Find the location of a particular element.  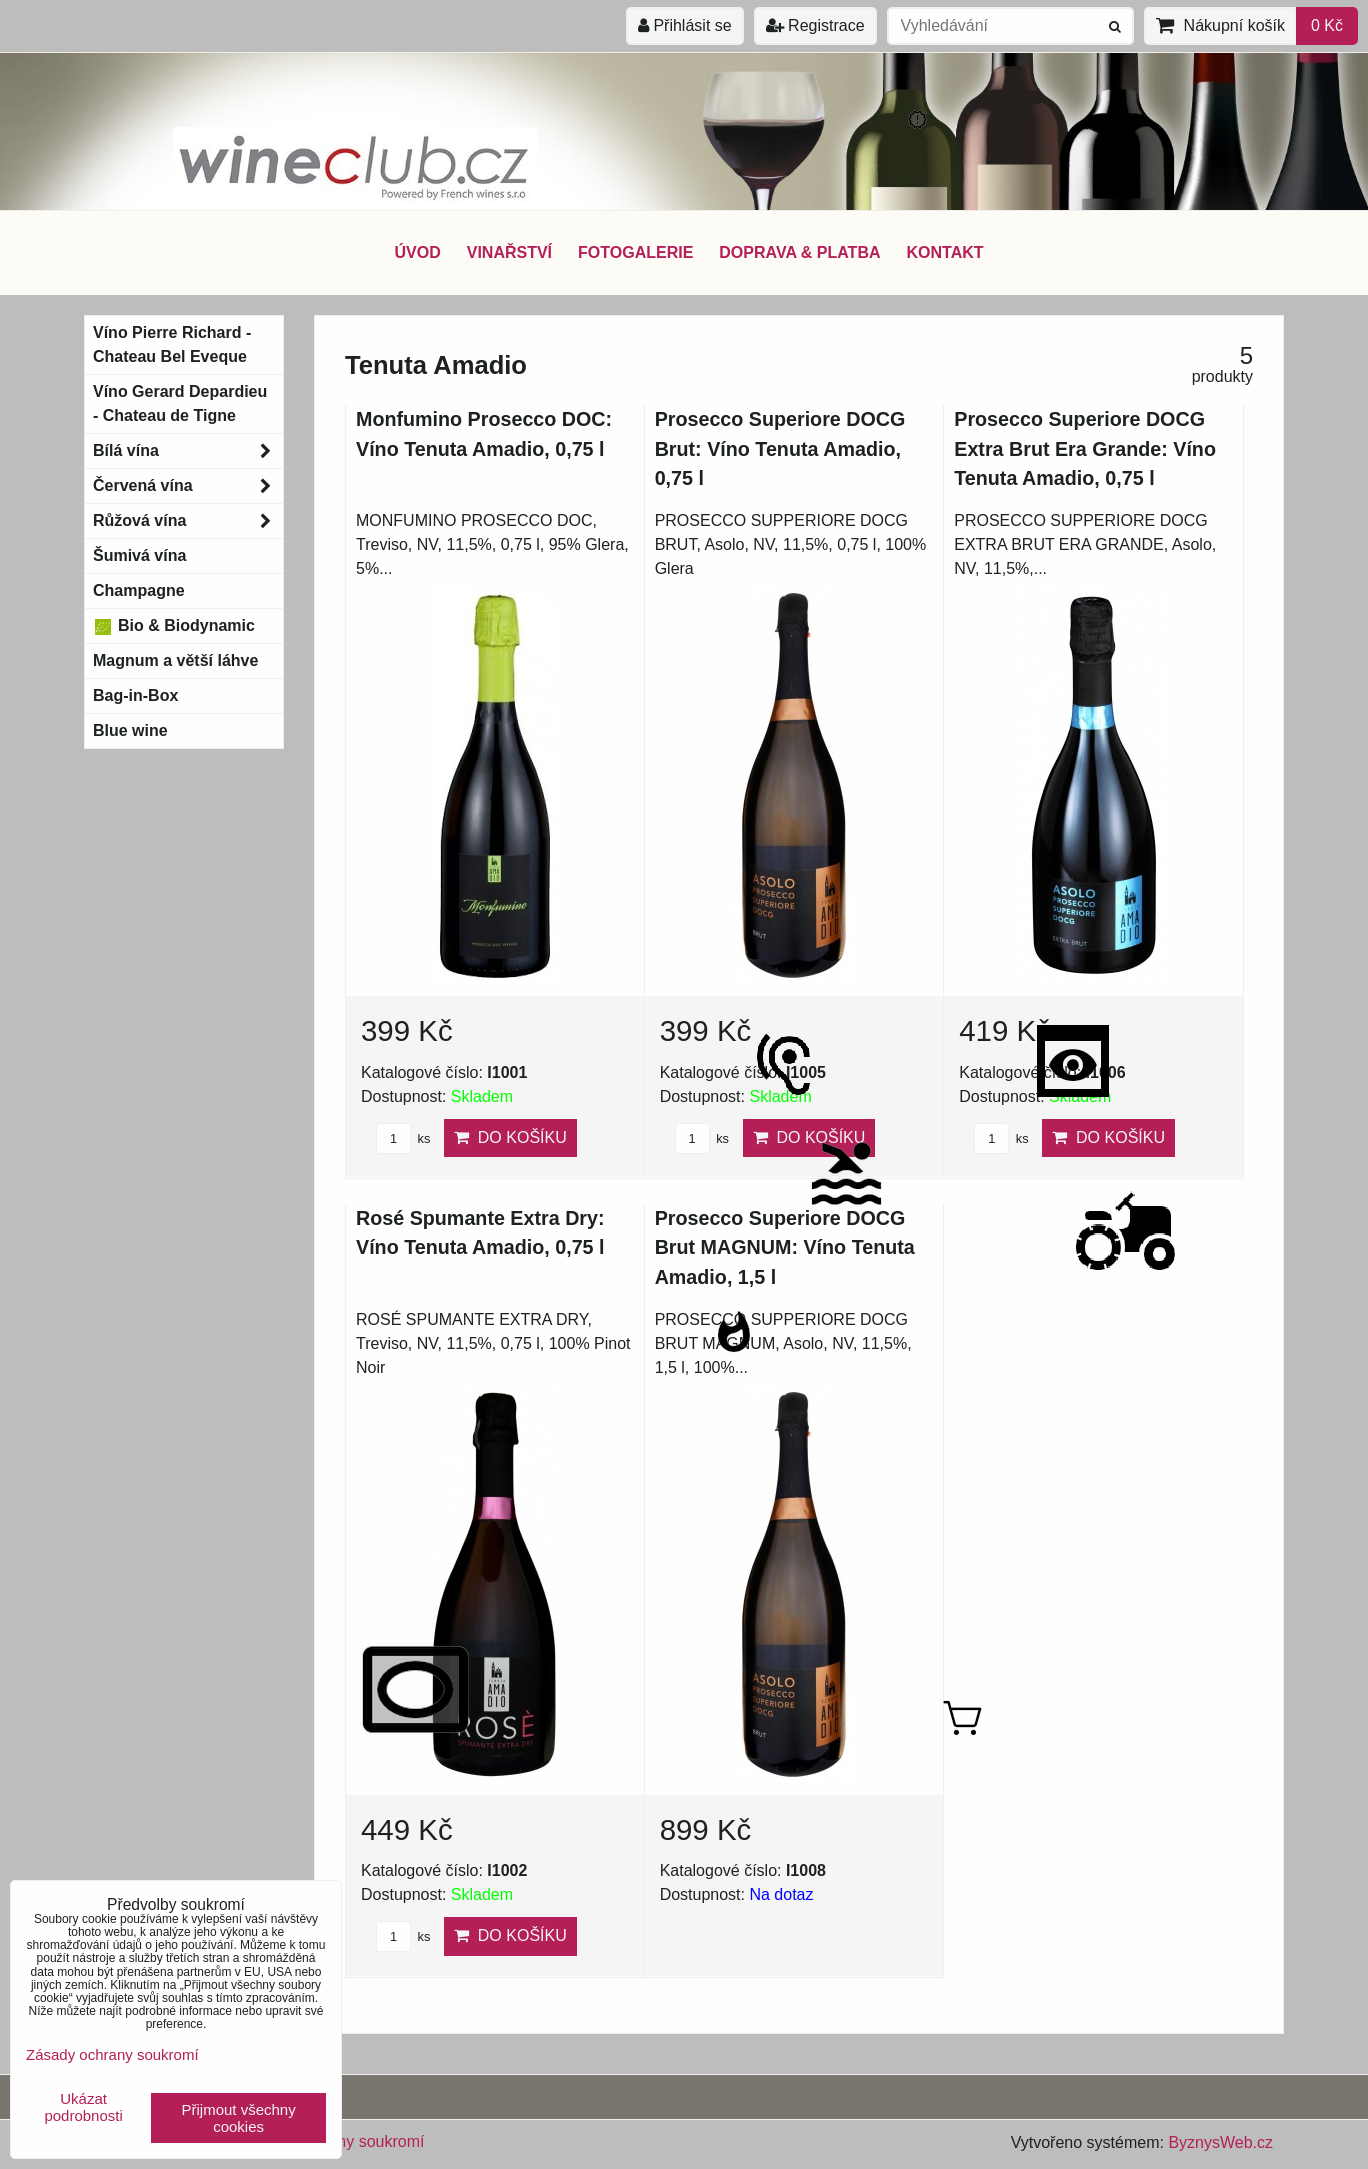

view swimming pool amenities is located at coordinates (846, 1173).